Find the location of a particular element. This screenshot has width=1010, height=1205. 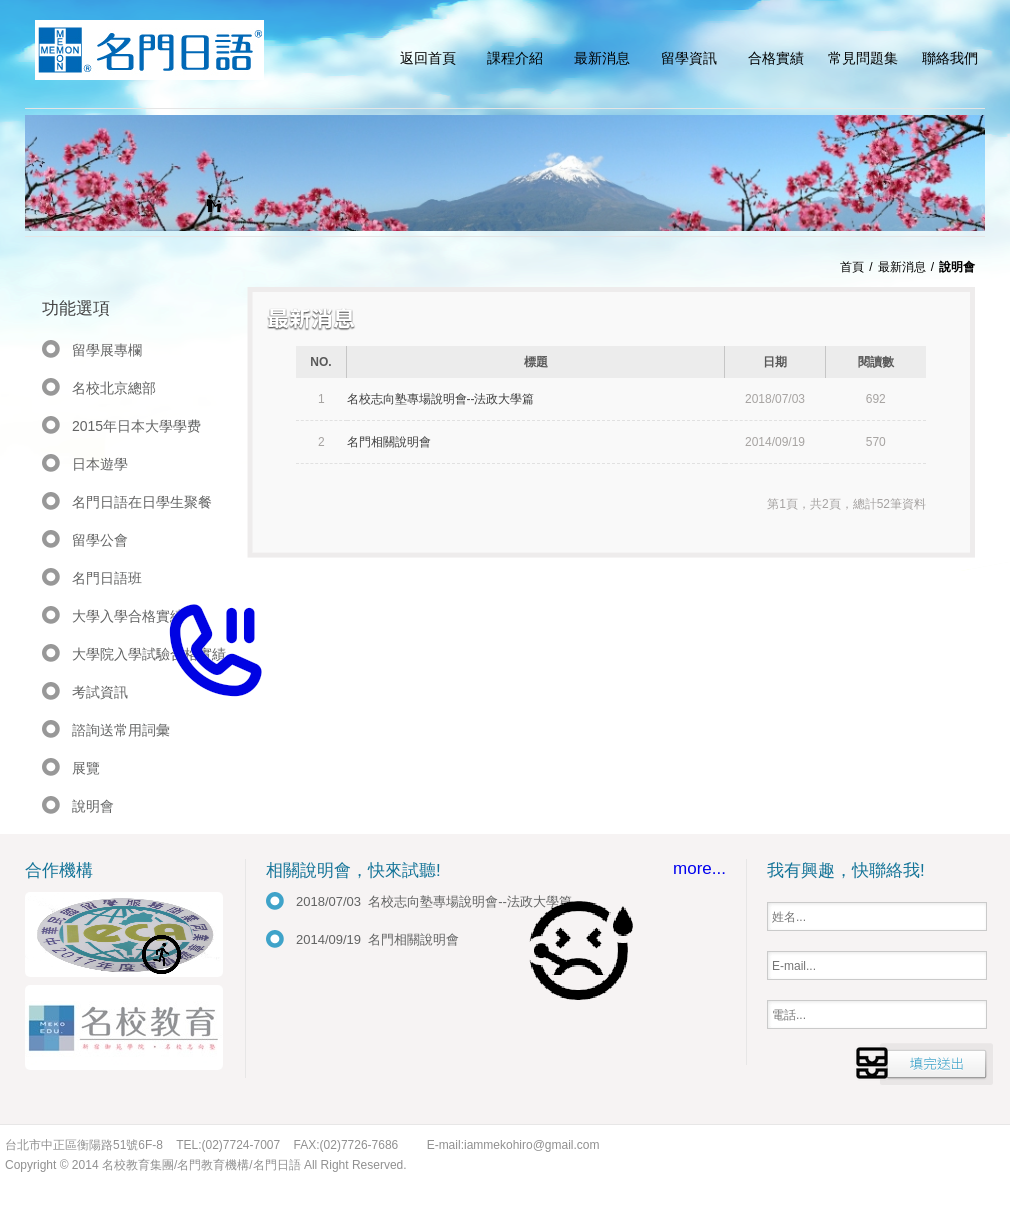

indicates child supervision required is located at coordinates (214, 203).